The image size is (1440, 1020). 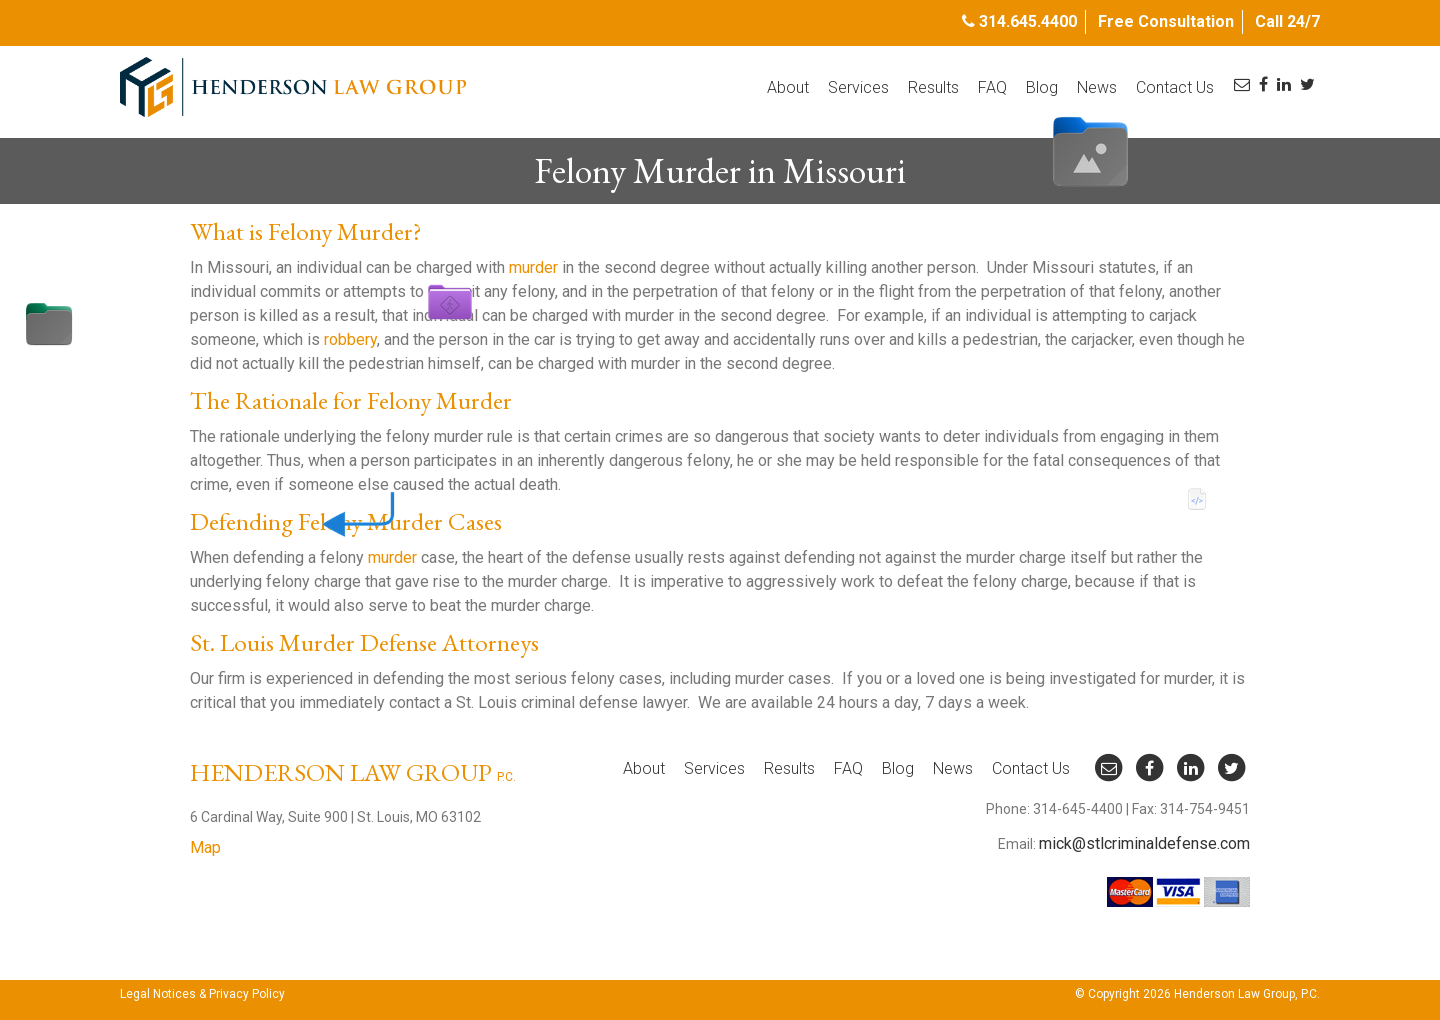 What do you see at coordinates (450, 302) in the screenshot?
I see `access public or shared folder` at bounding box center [450, 302].